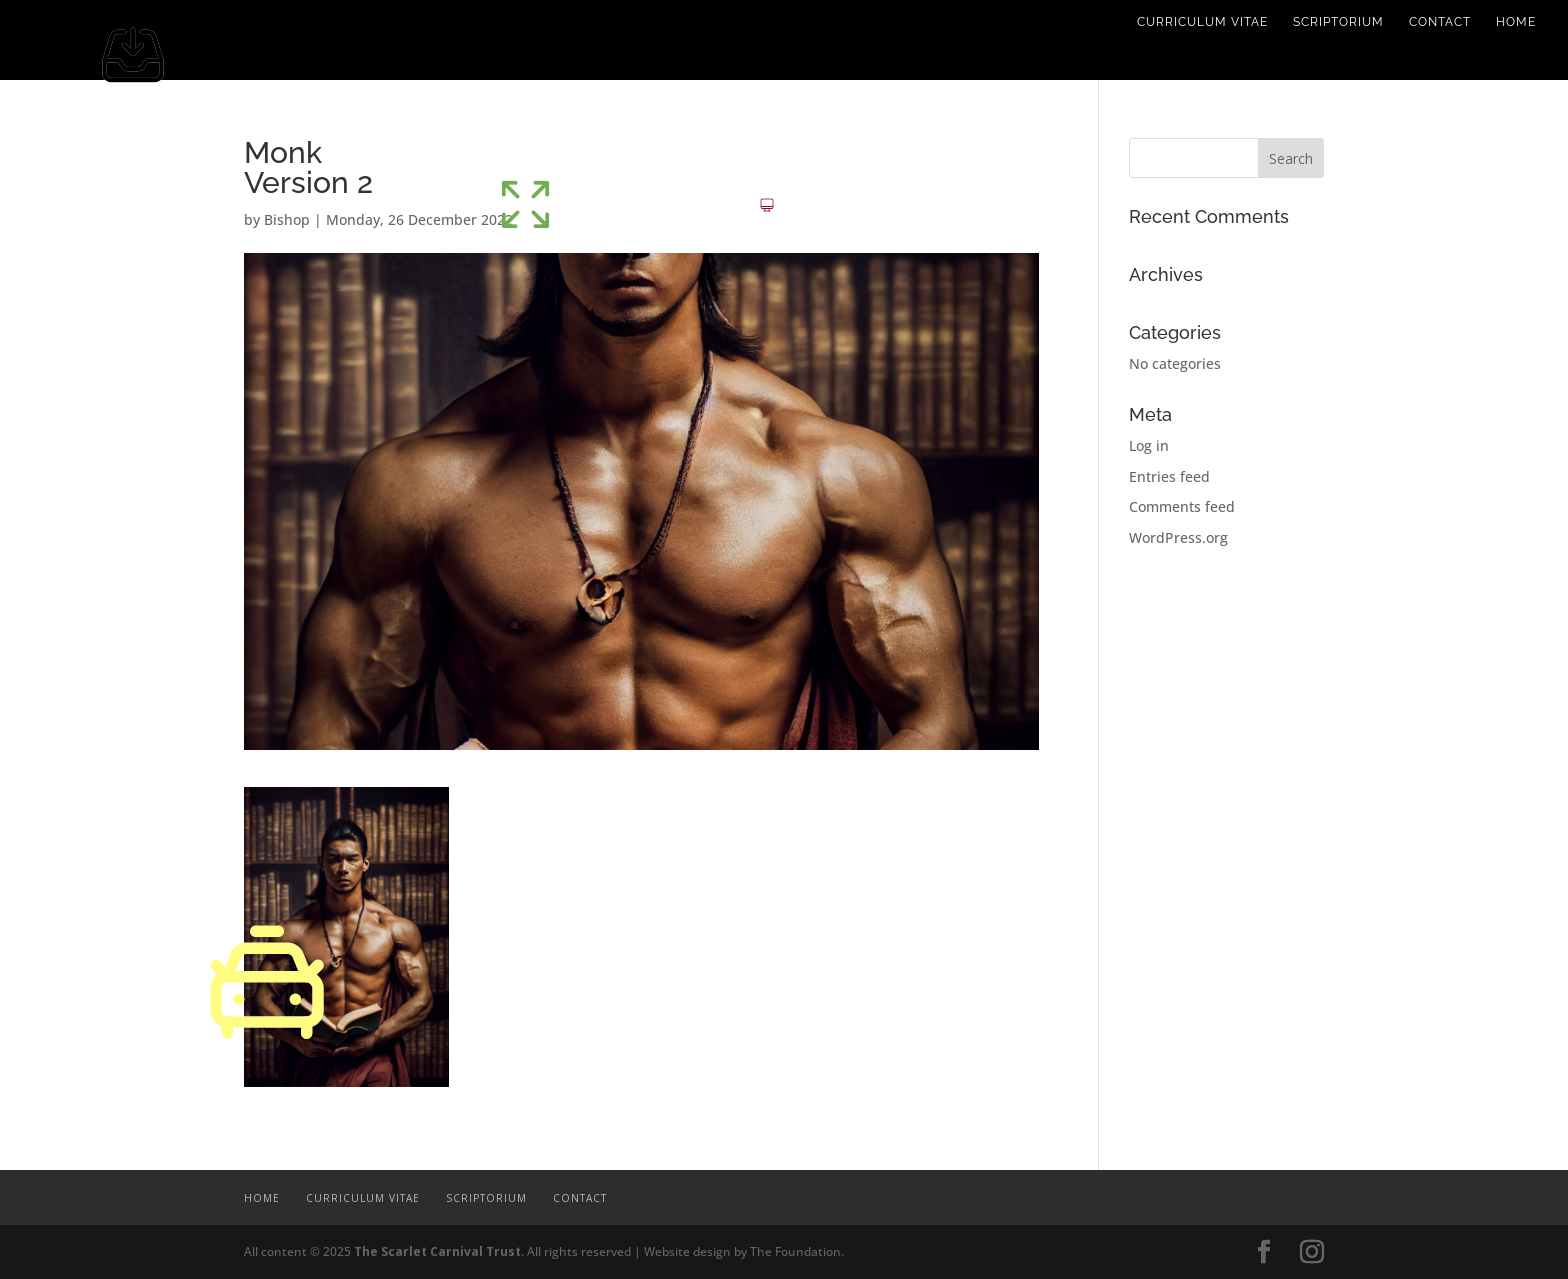  I want to click on expand to fullscreen mode, so click(525, 204).